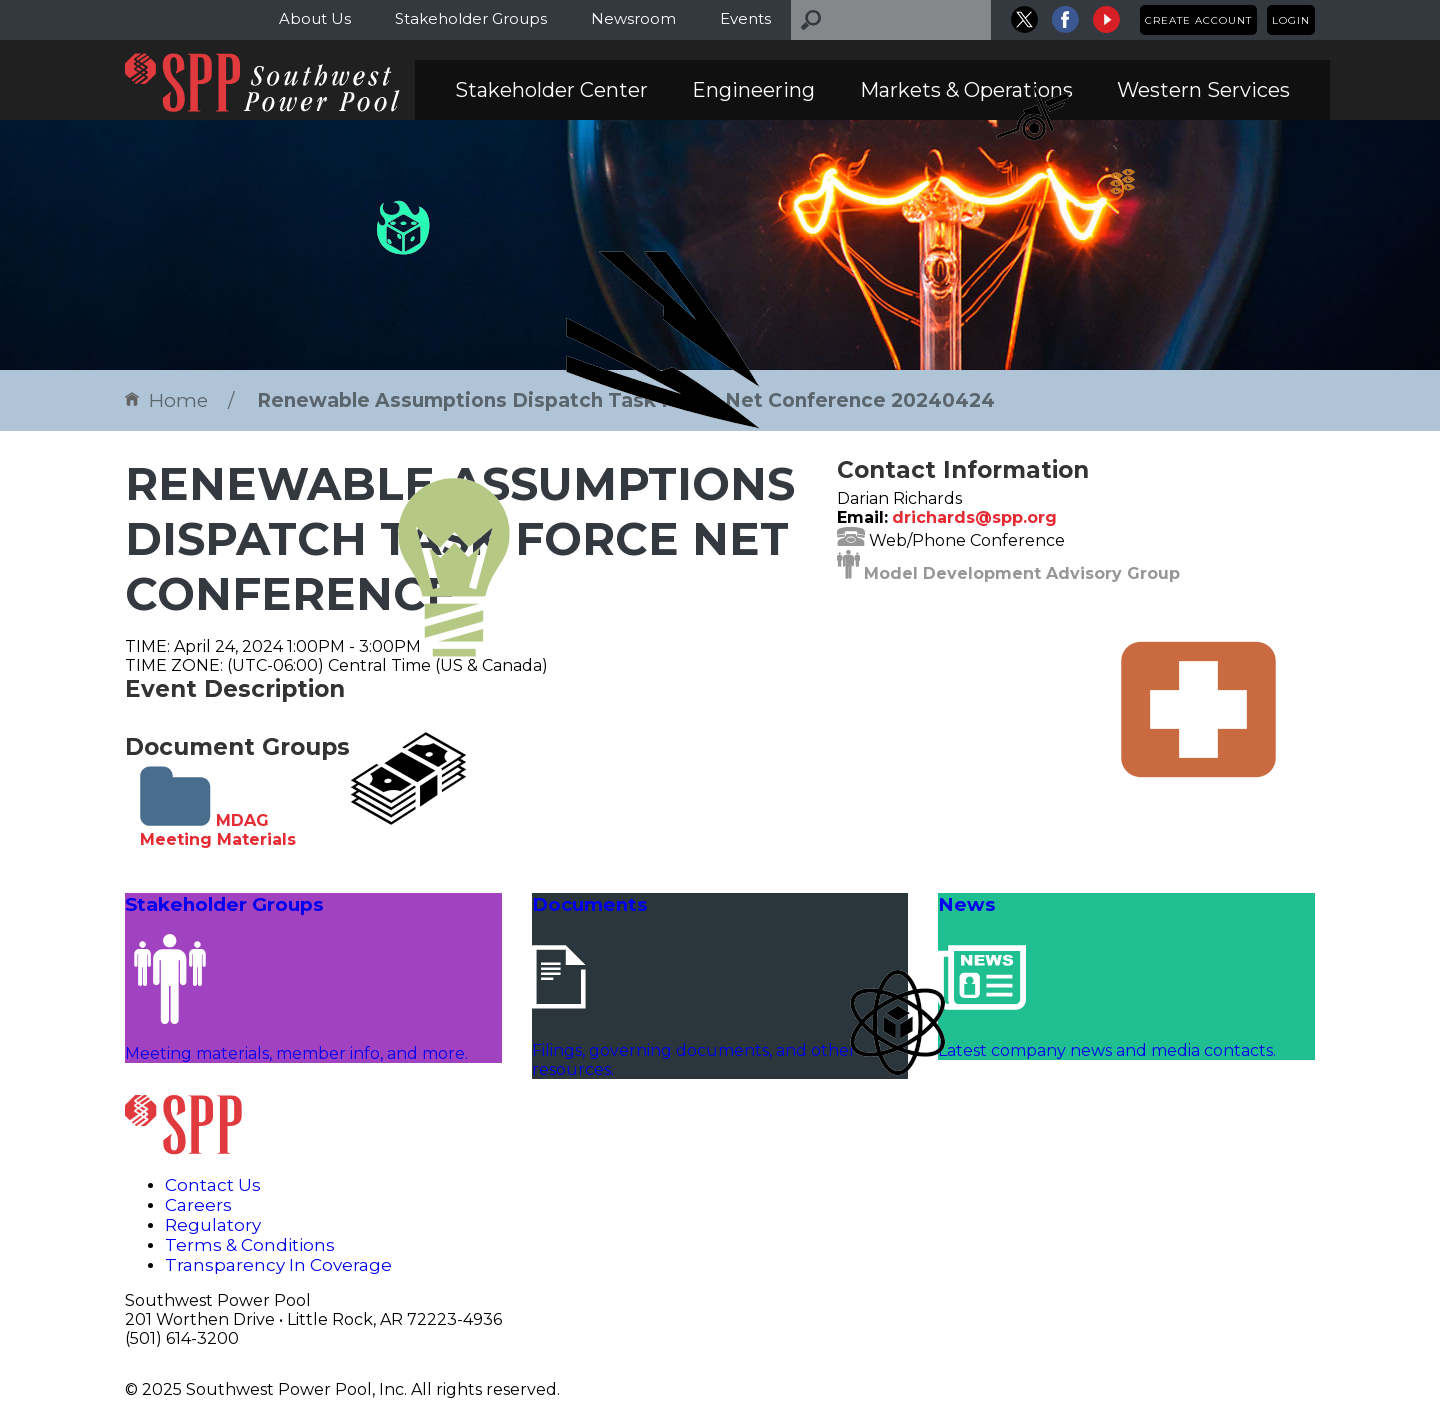 The height and width of the screenshot is (1415, 1440). Describe the element at coordinates (457, 568) in the screenshot. I see `access tips or hints` at that location.